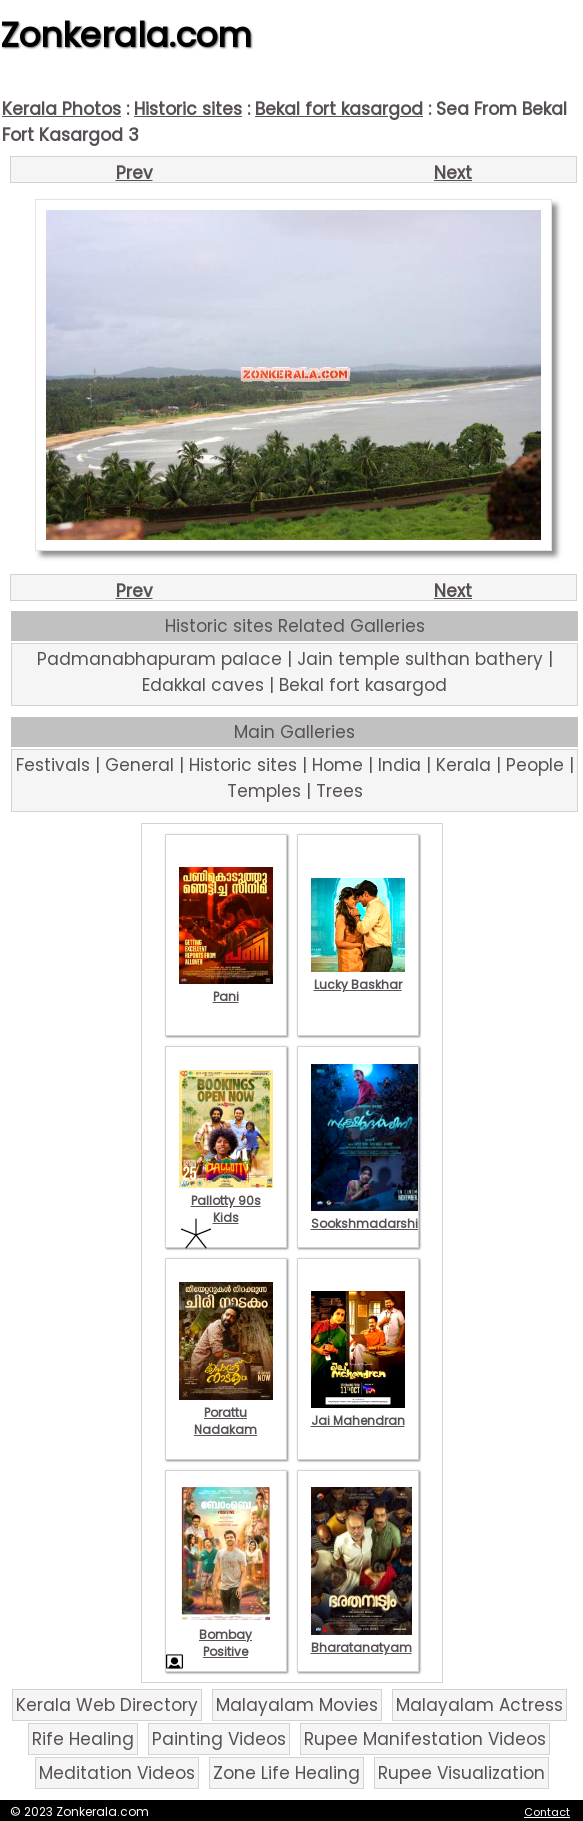 The image size is (583, 1821). Describe the element at coordinates (174, 1661) in the screenshot. I see `view user profile` at that location.